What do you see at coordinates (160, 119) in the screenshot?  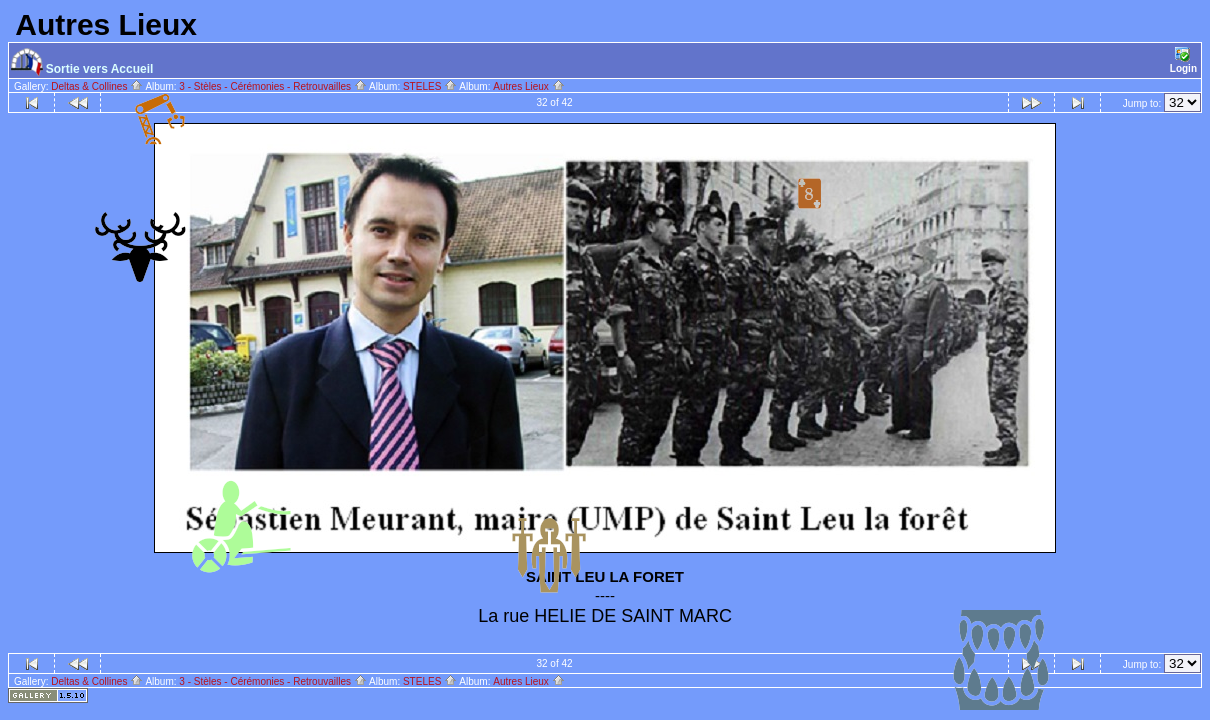 I see `access cargo or shipping management features` at bounding box center [160, 119].